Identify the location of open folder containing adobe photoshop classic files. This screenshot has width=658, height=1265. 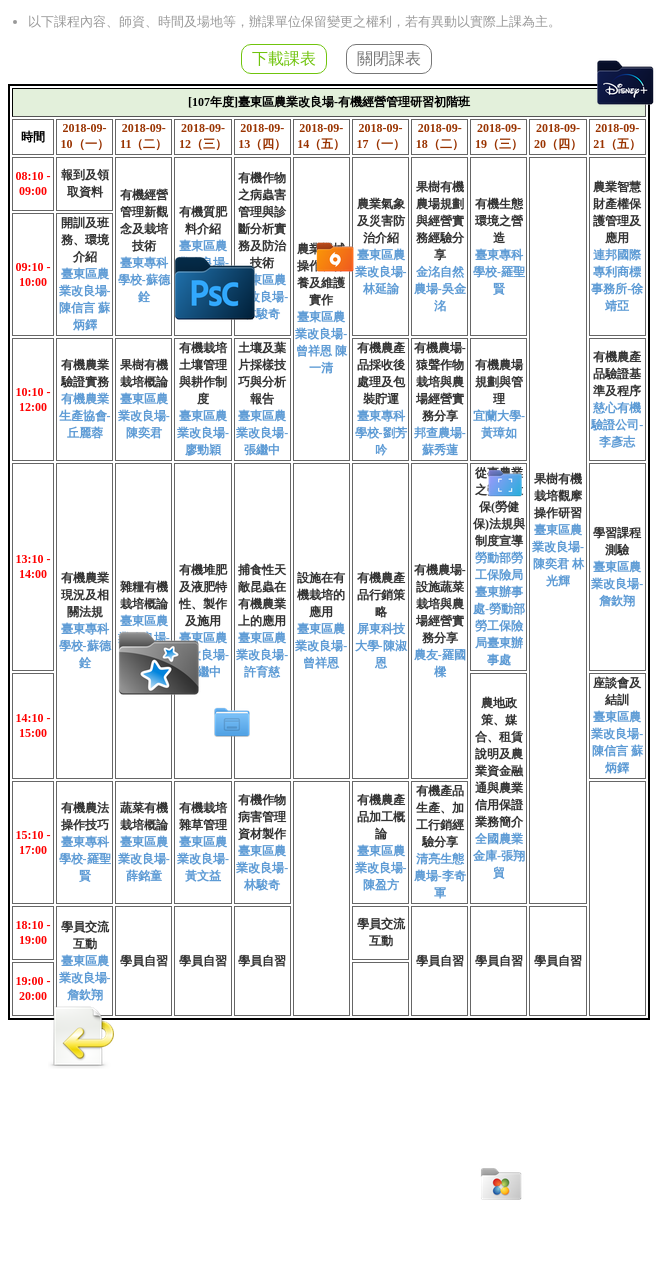
(214, 290).